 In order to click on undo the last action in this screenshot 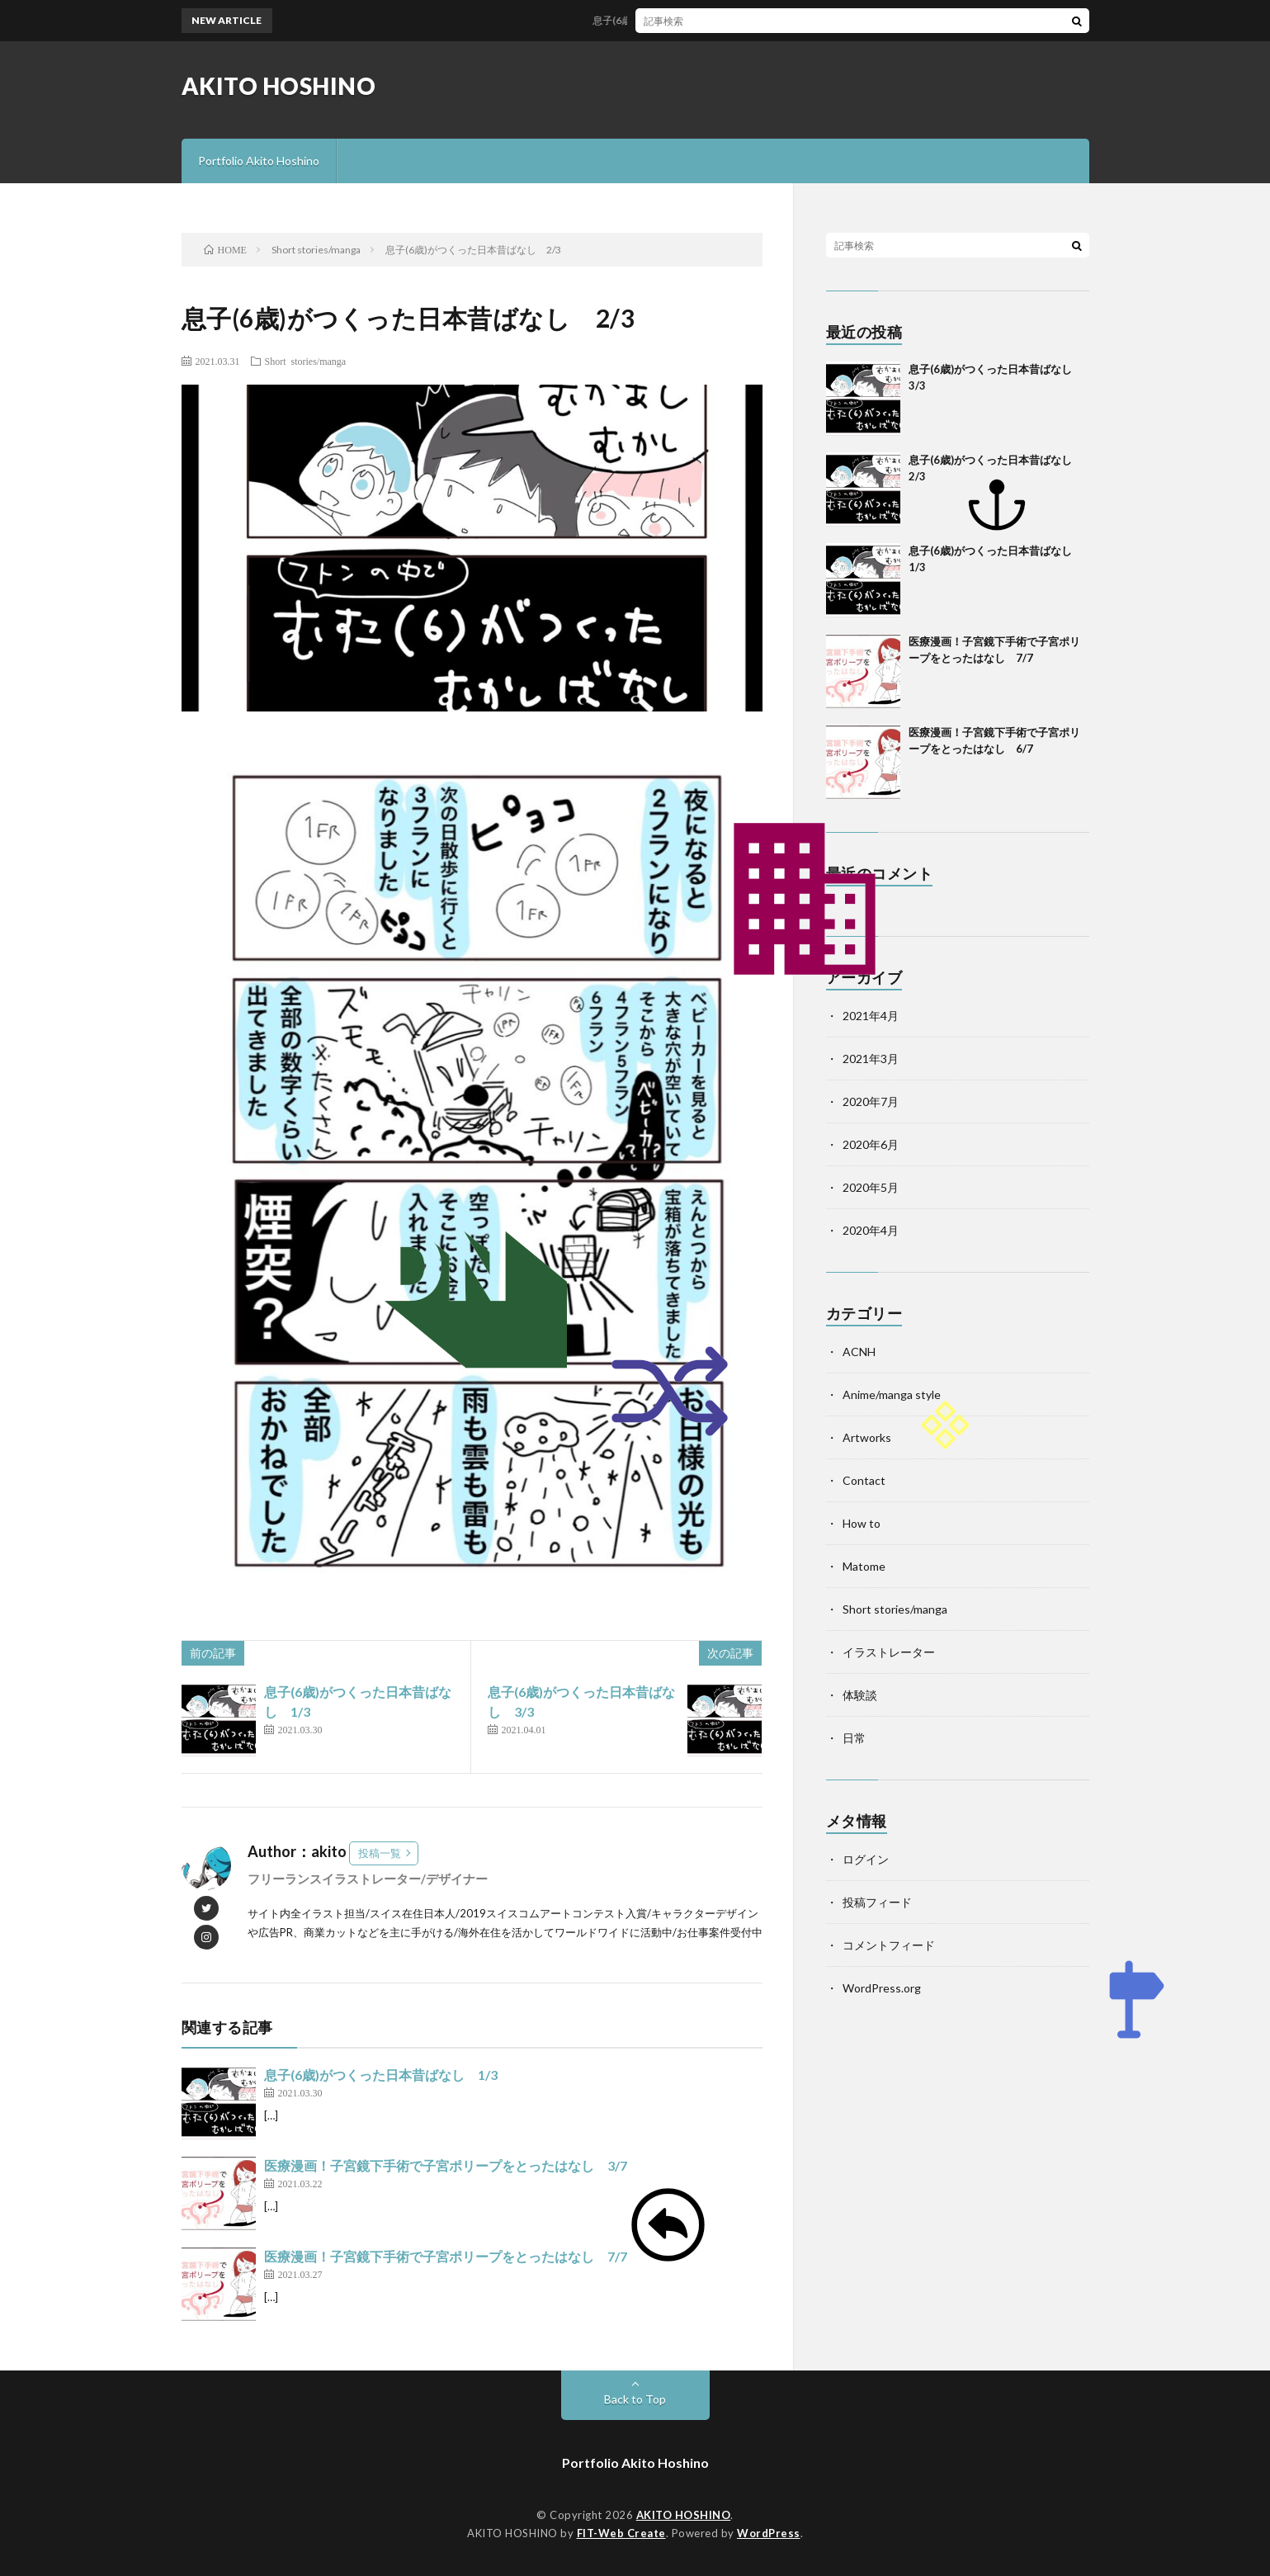, I will do `click(668, 2224)`.